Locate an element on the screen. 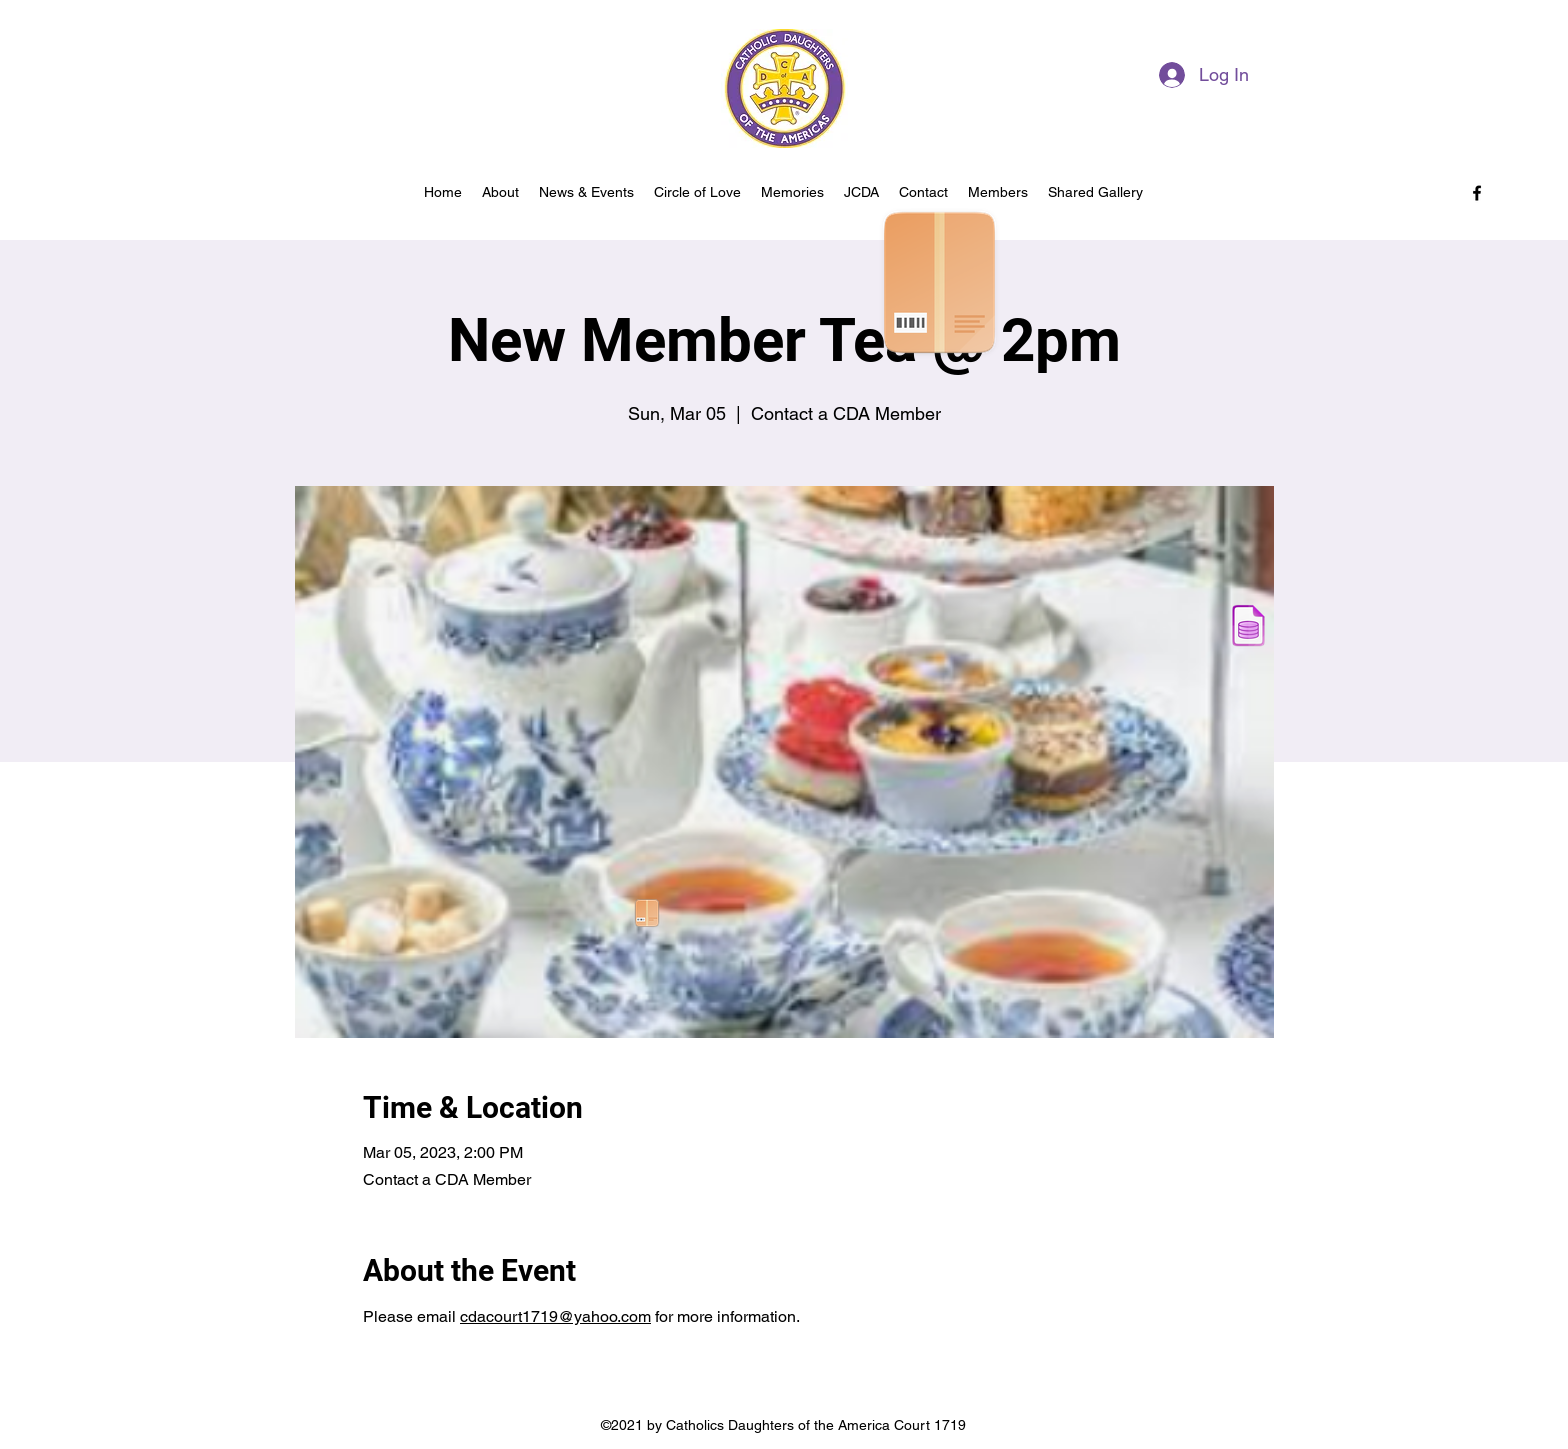 The width and height of the screenshot is (1568, 1449). libreoffice base database file is located at coordinates (1248, 625).